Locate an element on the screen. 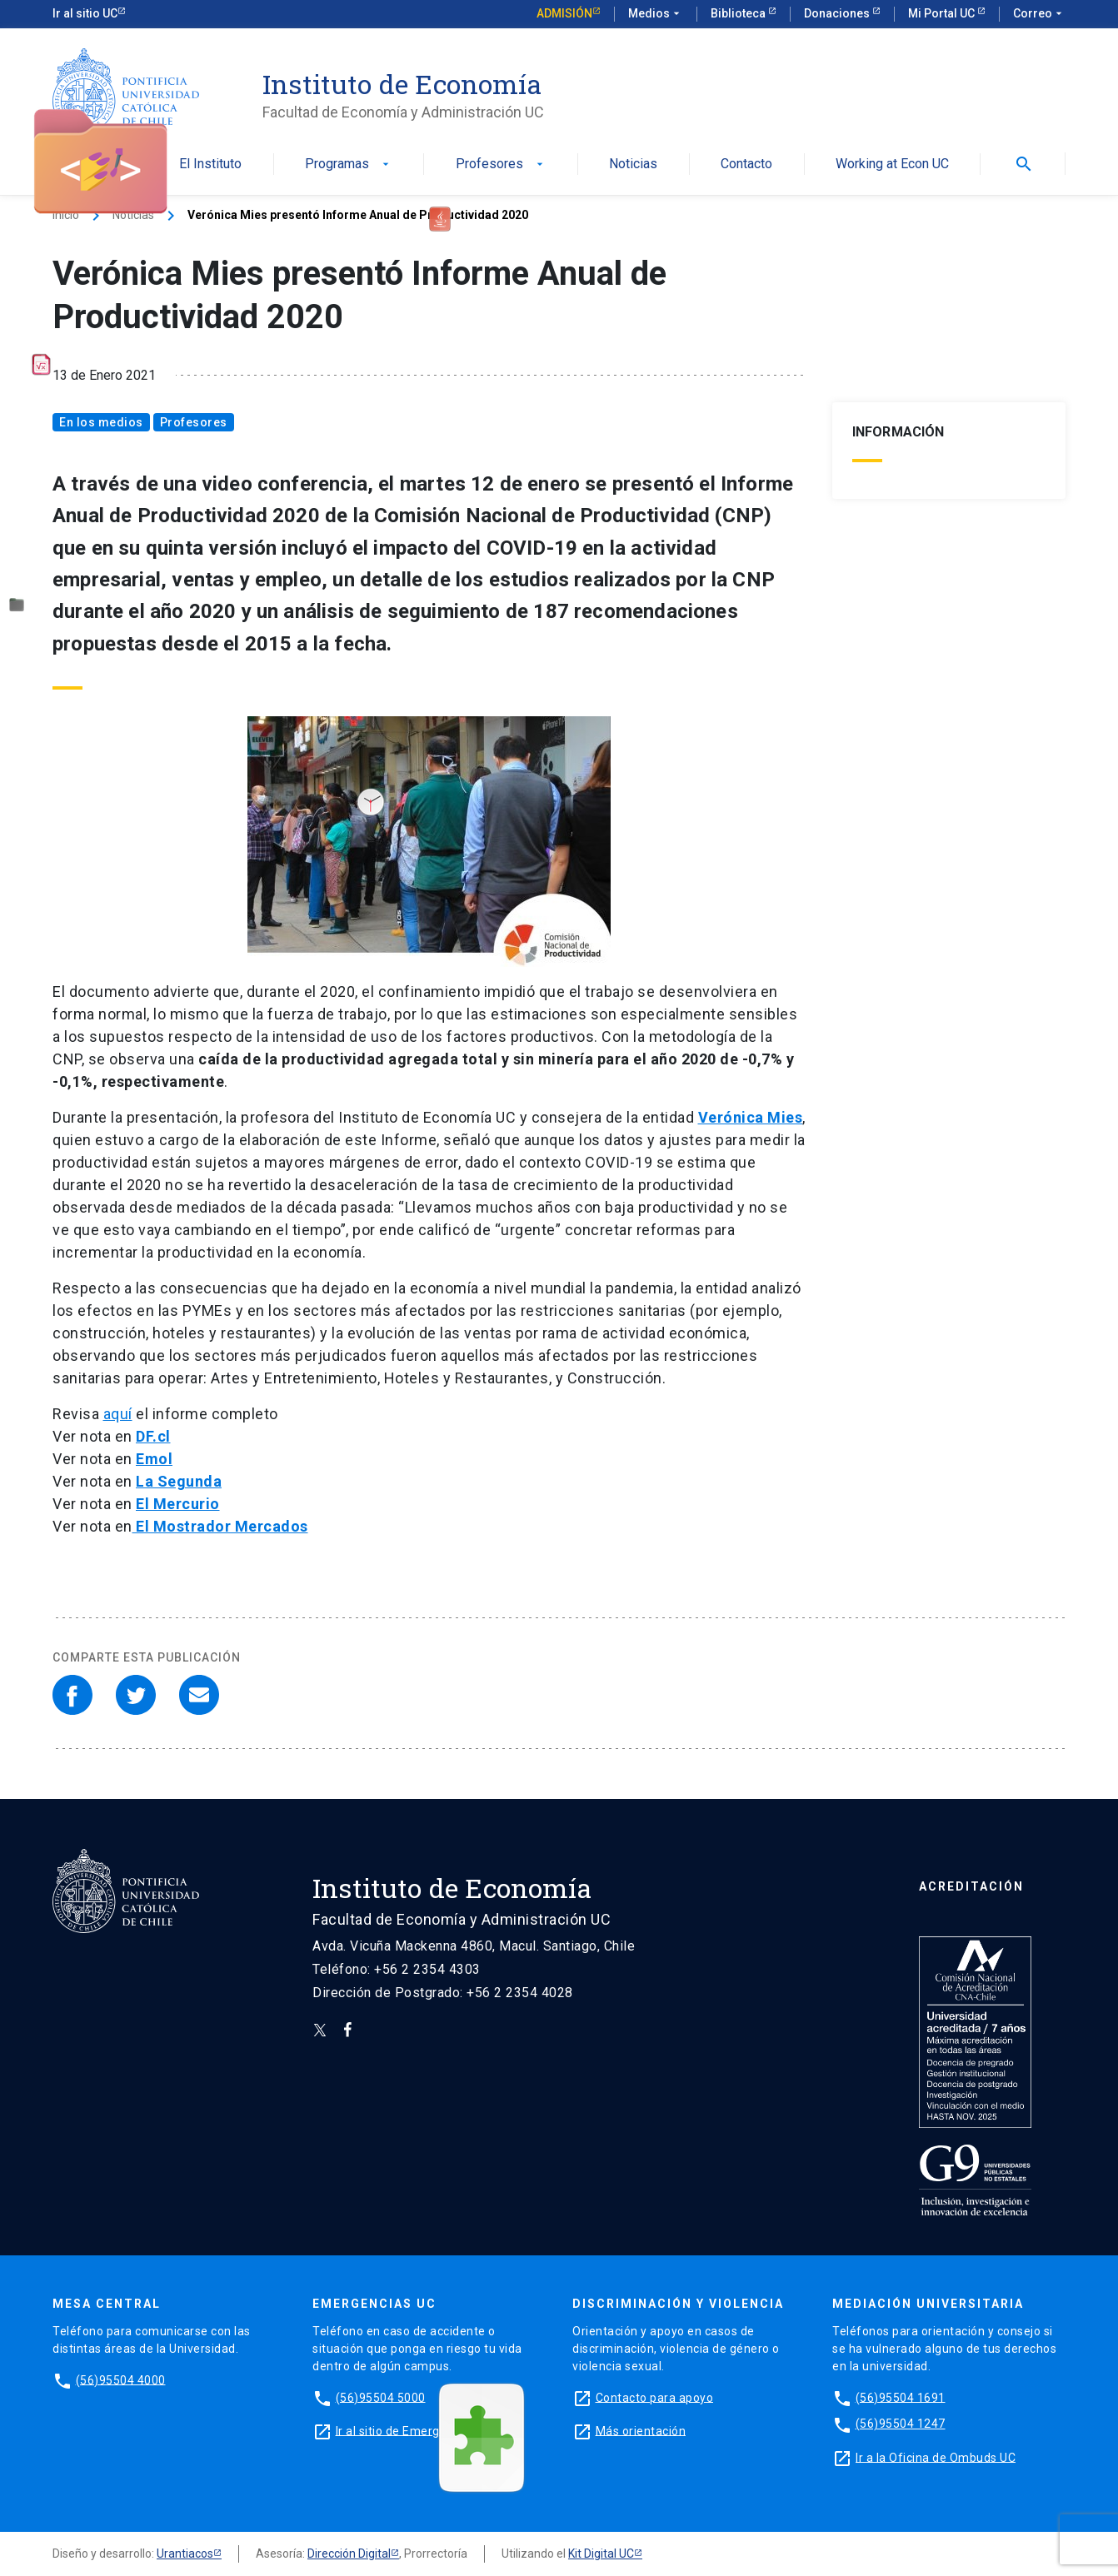 Image resolution: width=1118 pixels, height=2576 pixels. open folder to view files is located at coordinates (17, 605).